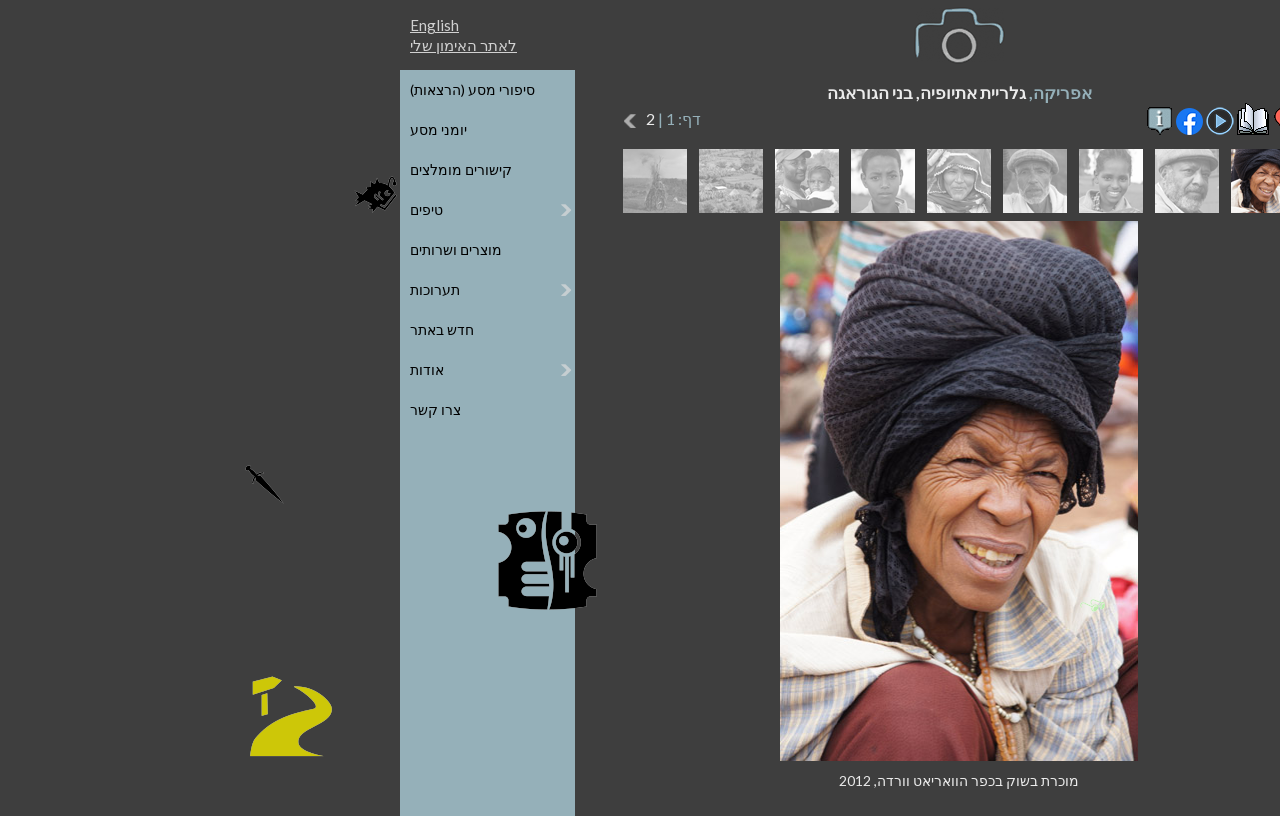 The height and width of the screenshot is (816, 1280). I want to click on deep sea or ocean-themed game element, so click(375, 194).